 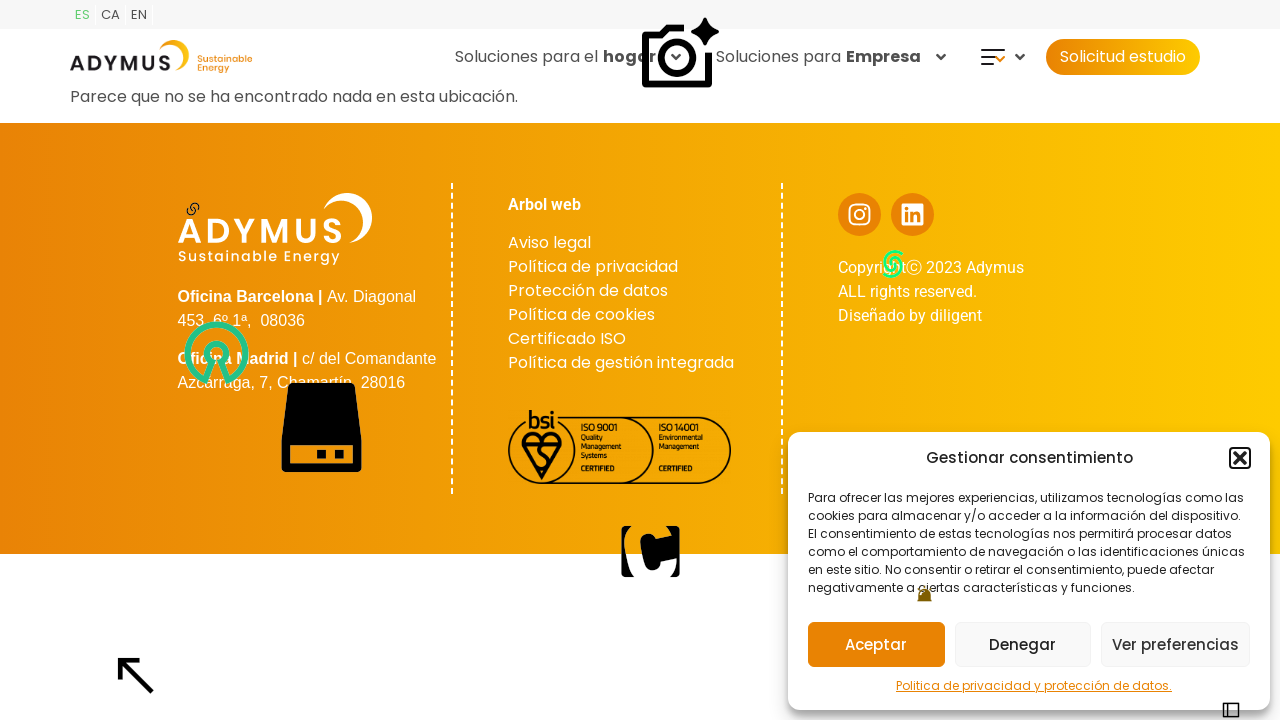 What do you see at coordinates (321, 427) in the screenshot?
I see `access external storage or hard drive` at bounding box center [321, 427].